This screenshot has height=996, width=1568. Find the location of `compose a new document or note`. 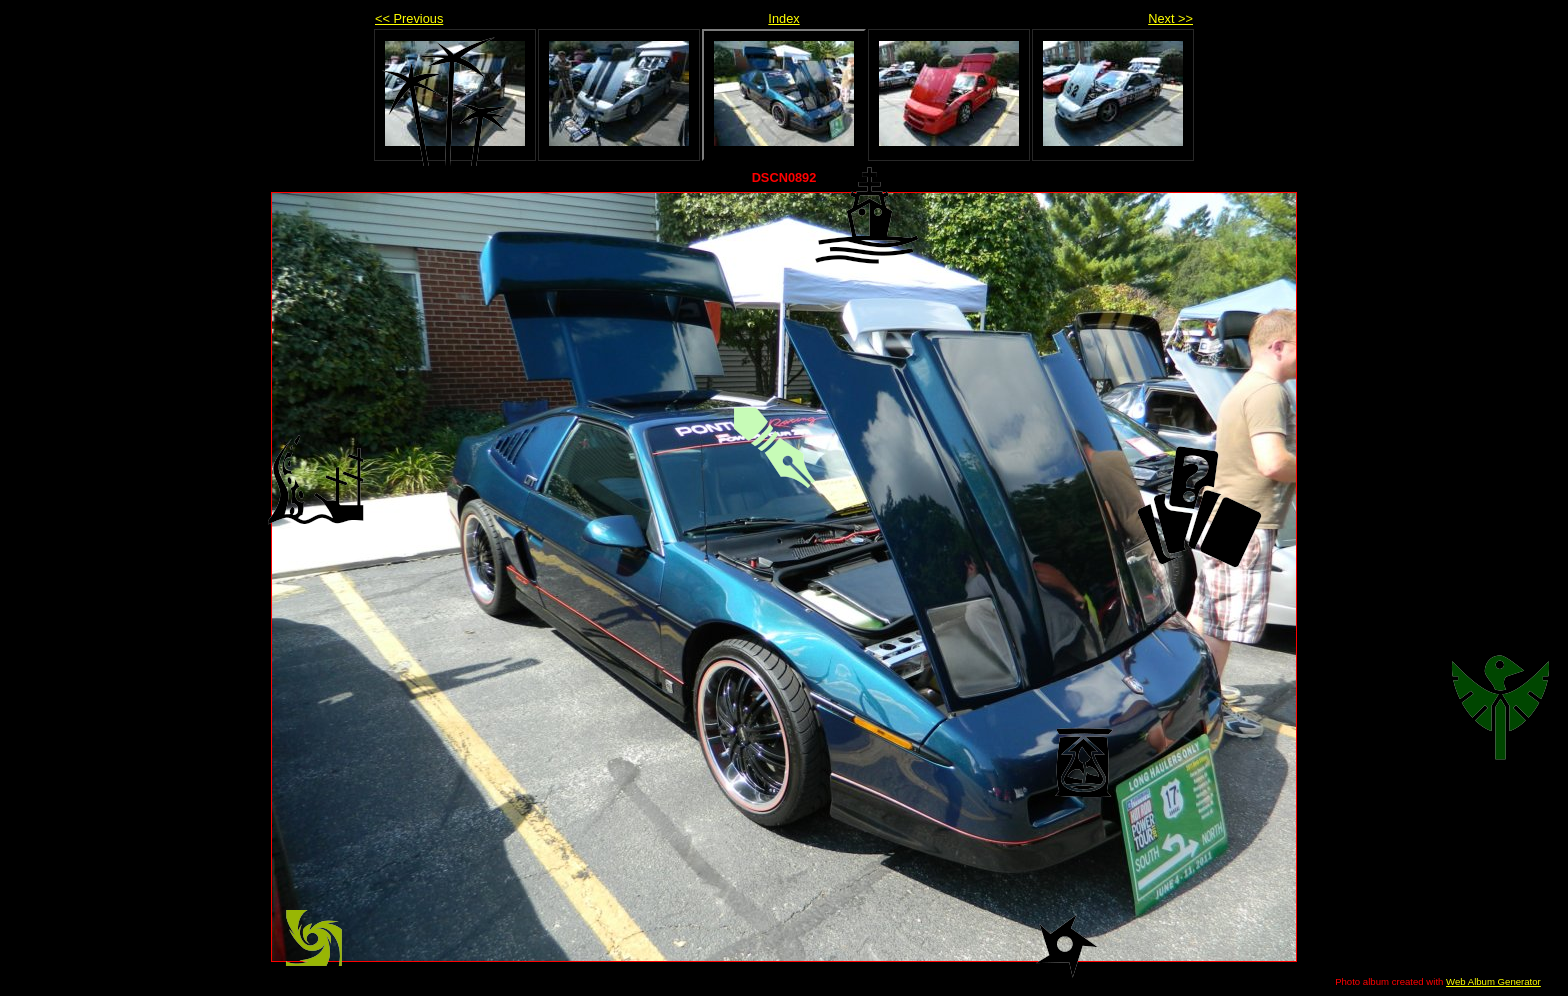

compose a new document or note is located at coordinates (774, 447).